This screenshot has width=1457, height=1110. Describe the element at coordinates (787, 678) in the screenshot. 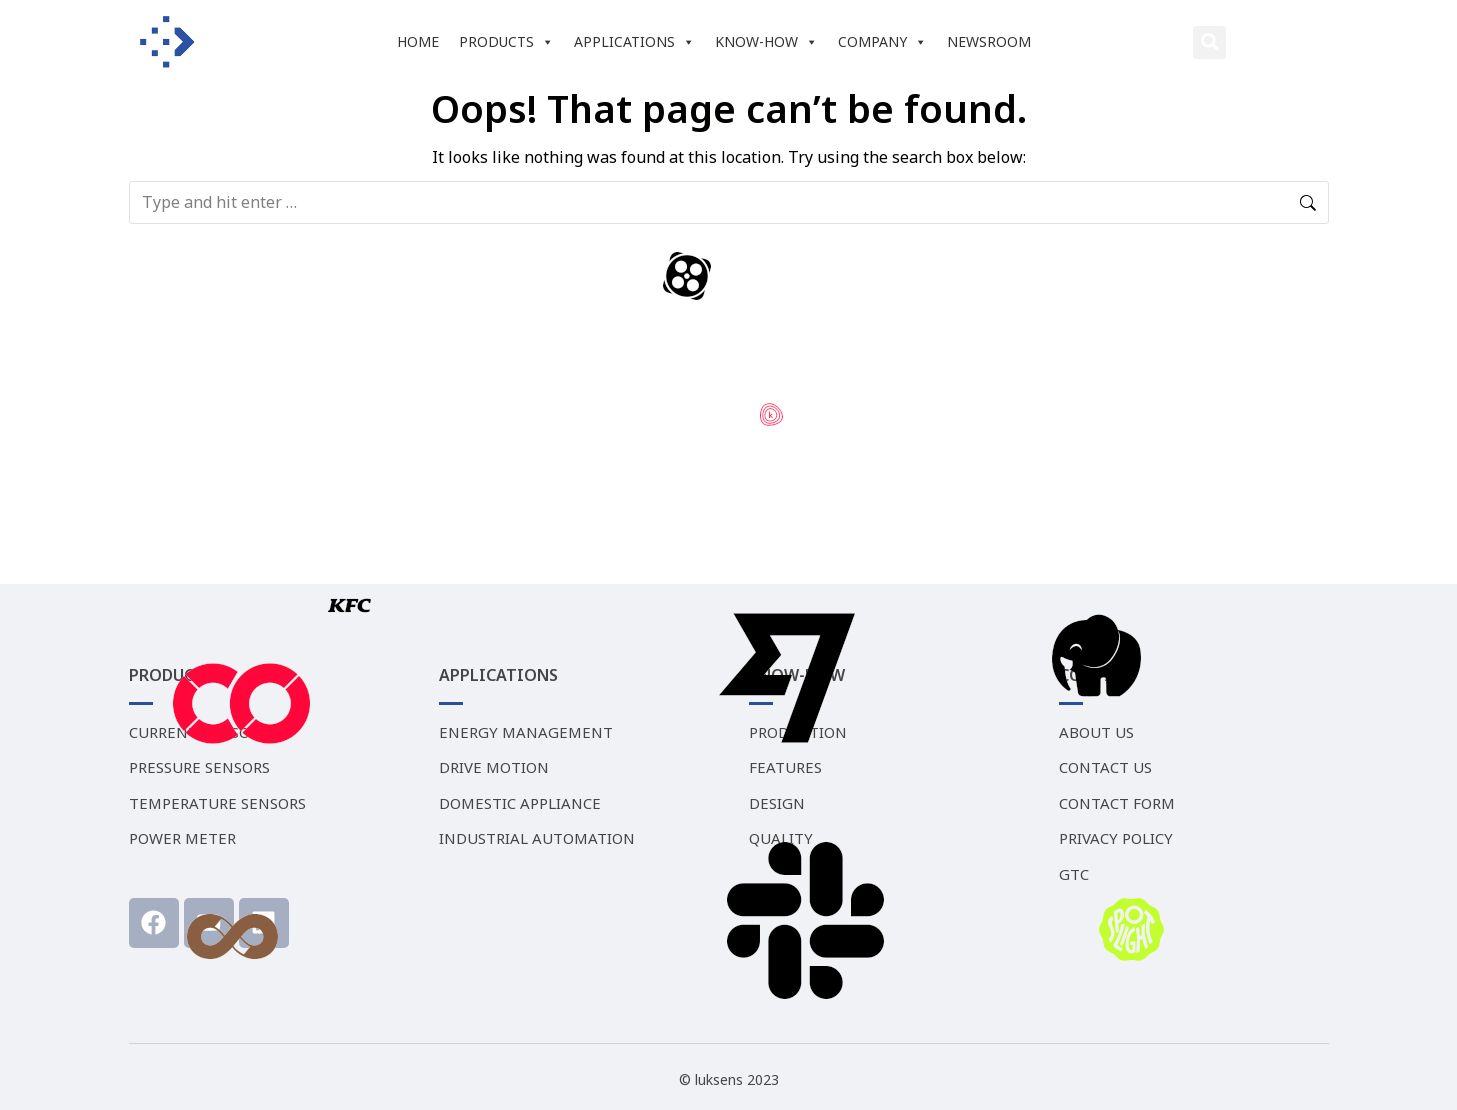

I see `open the Wise money transfer app` at that location.